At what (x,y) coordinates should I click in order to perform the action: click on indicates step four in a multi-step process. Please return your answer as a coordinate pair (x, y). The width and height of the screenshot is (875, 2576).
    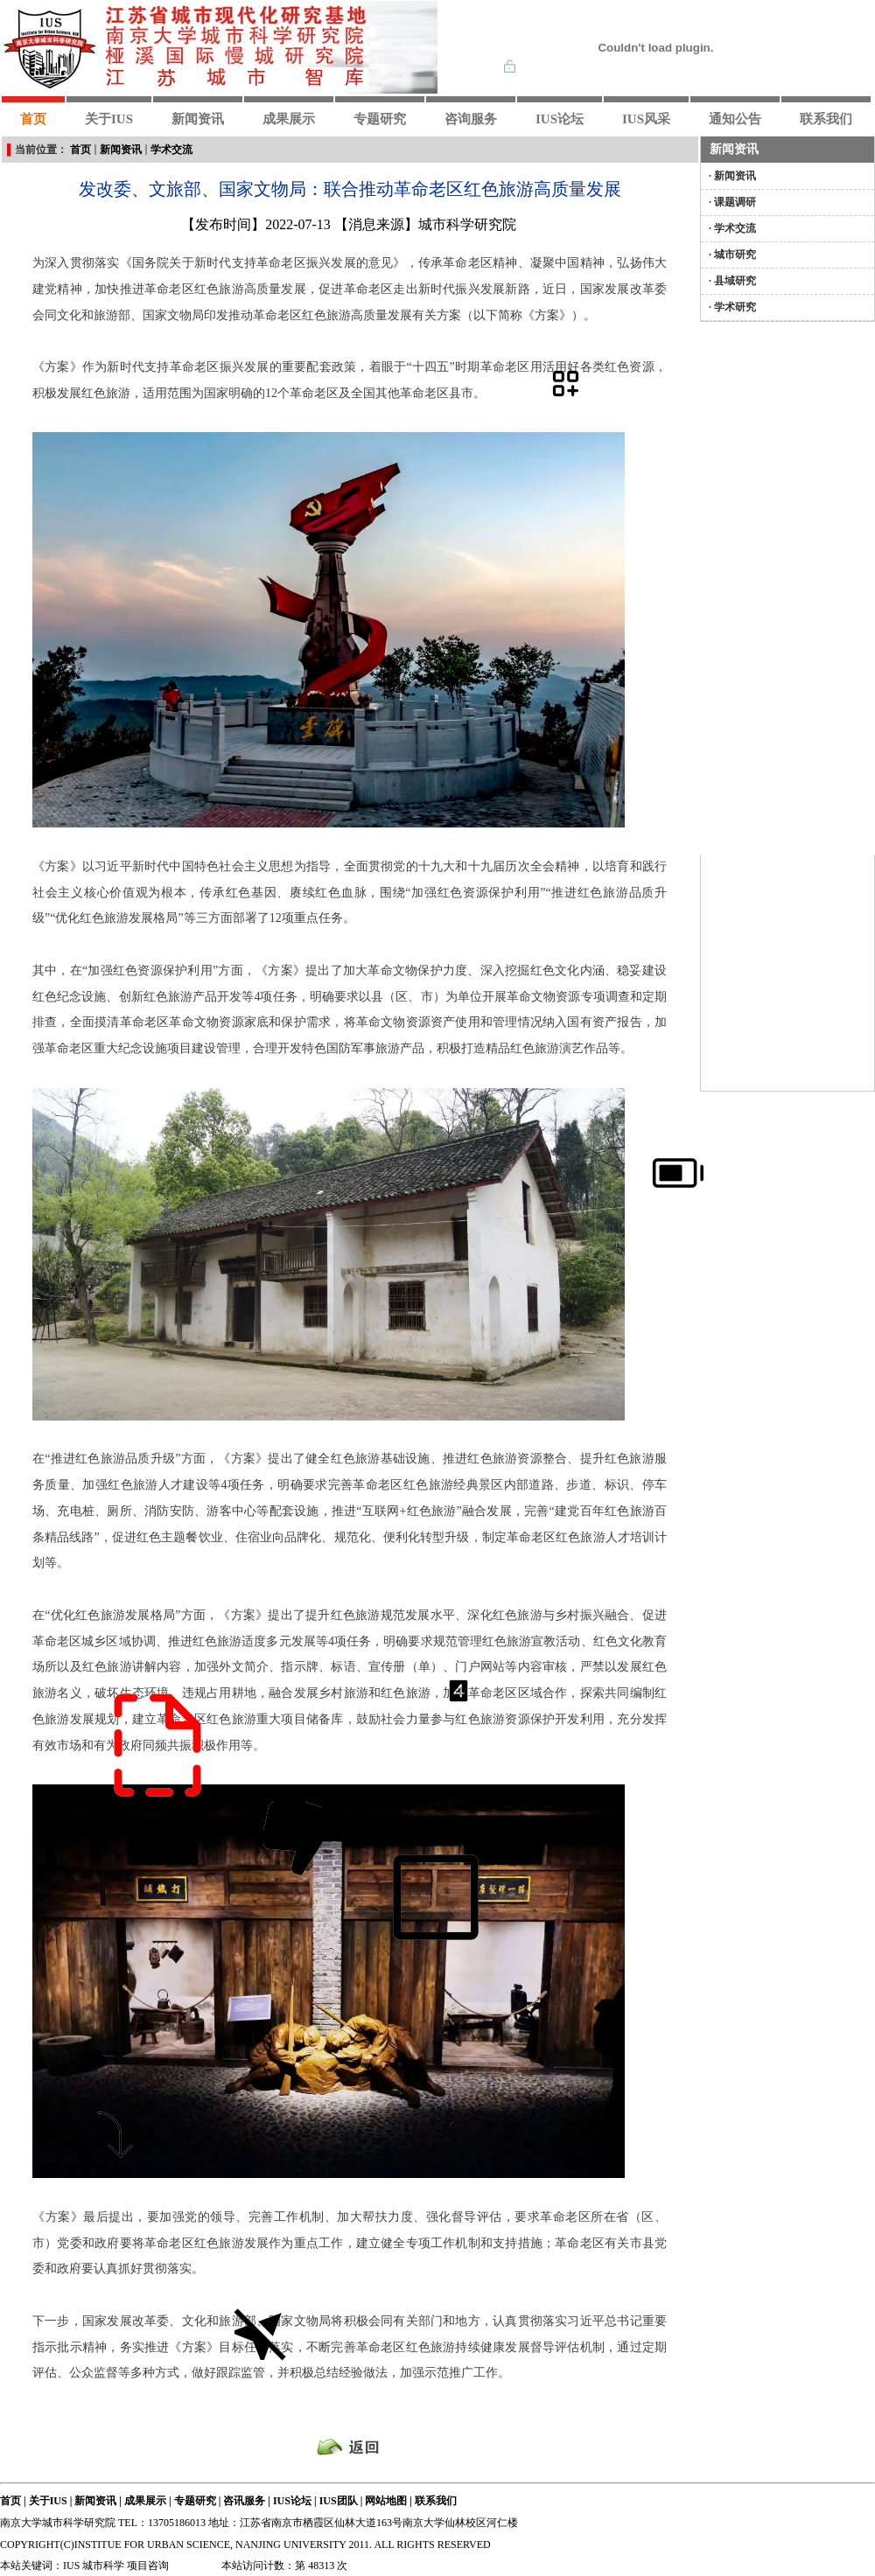
    Looking at the image, I should click on (458, 1691).